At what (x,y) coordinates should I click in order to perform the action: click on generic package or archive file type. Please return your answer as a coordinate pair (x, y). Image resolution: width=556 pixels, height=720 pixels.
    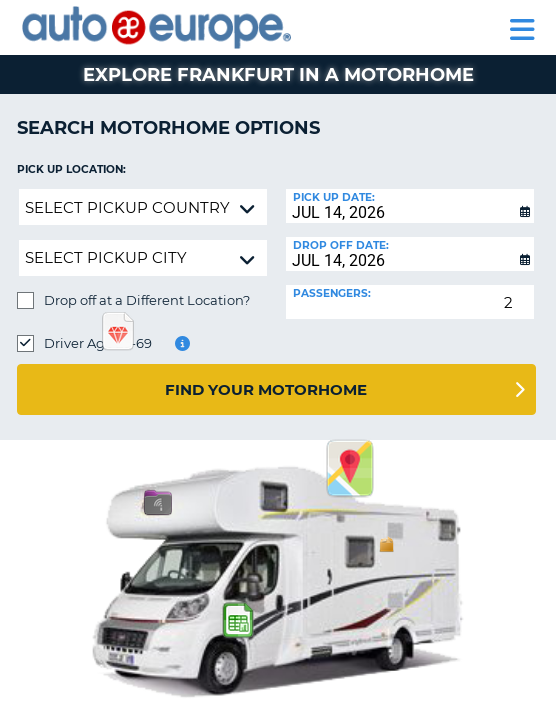
    Looking at the image, I should click on (386, 544).